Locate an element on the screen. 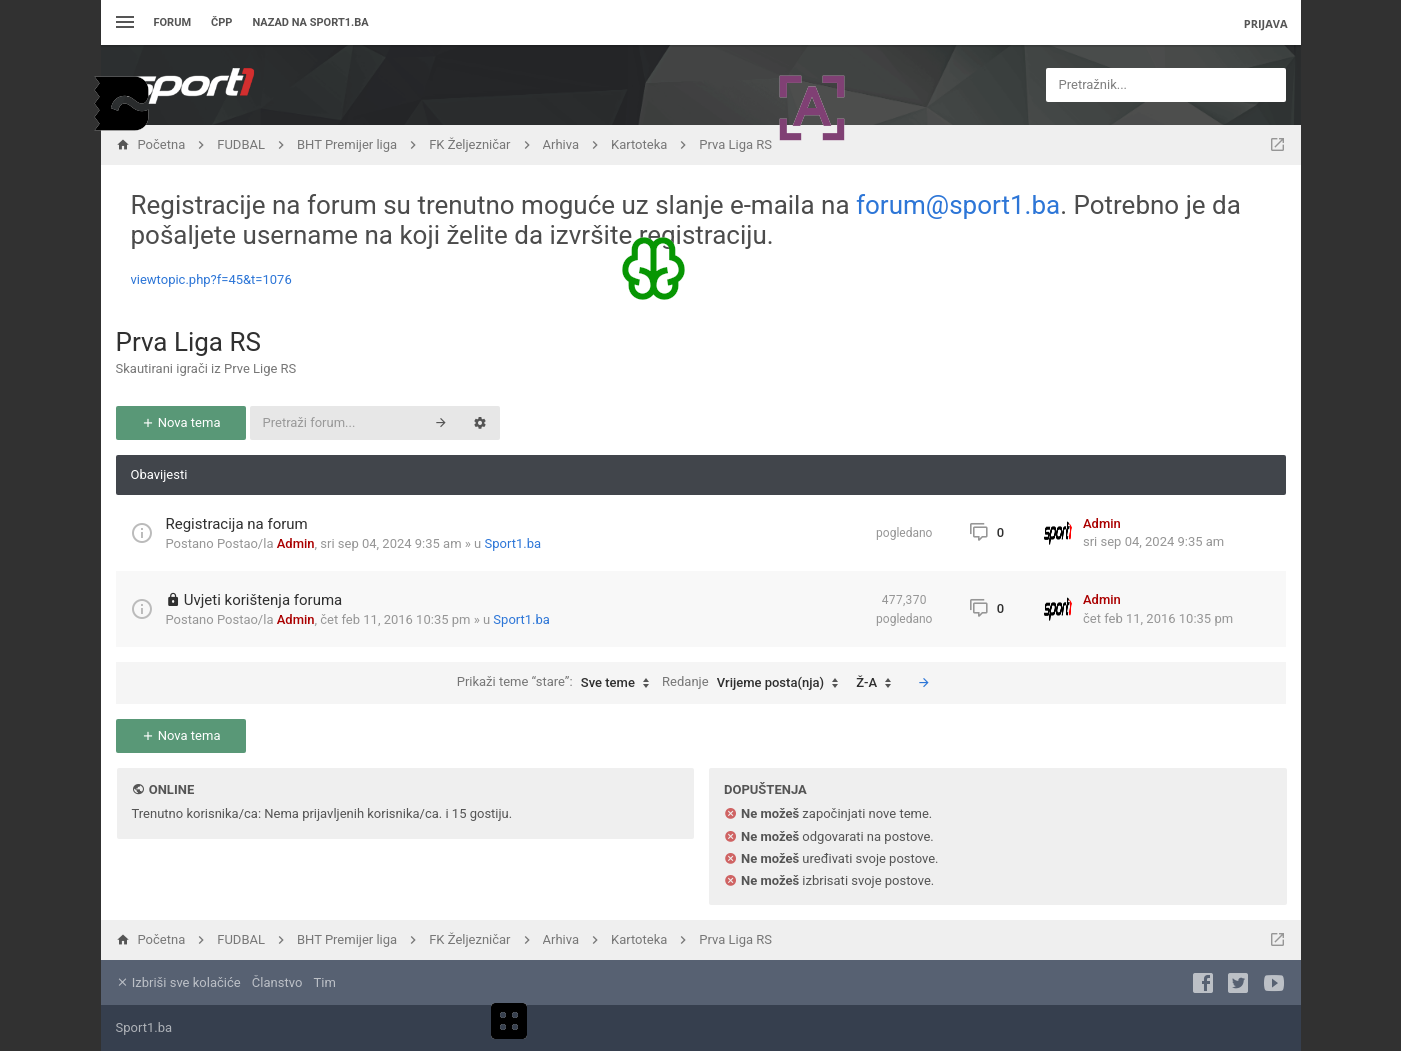 Image resolution: width=1401 pixels, height=1051 pixels. Stubber app or service logo is located at coordinates (121, 103).